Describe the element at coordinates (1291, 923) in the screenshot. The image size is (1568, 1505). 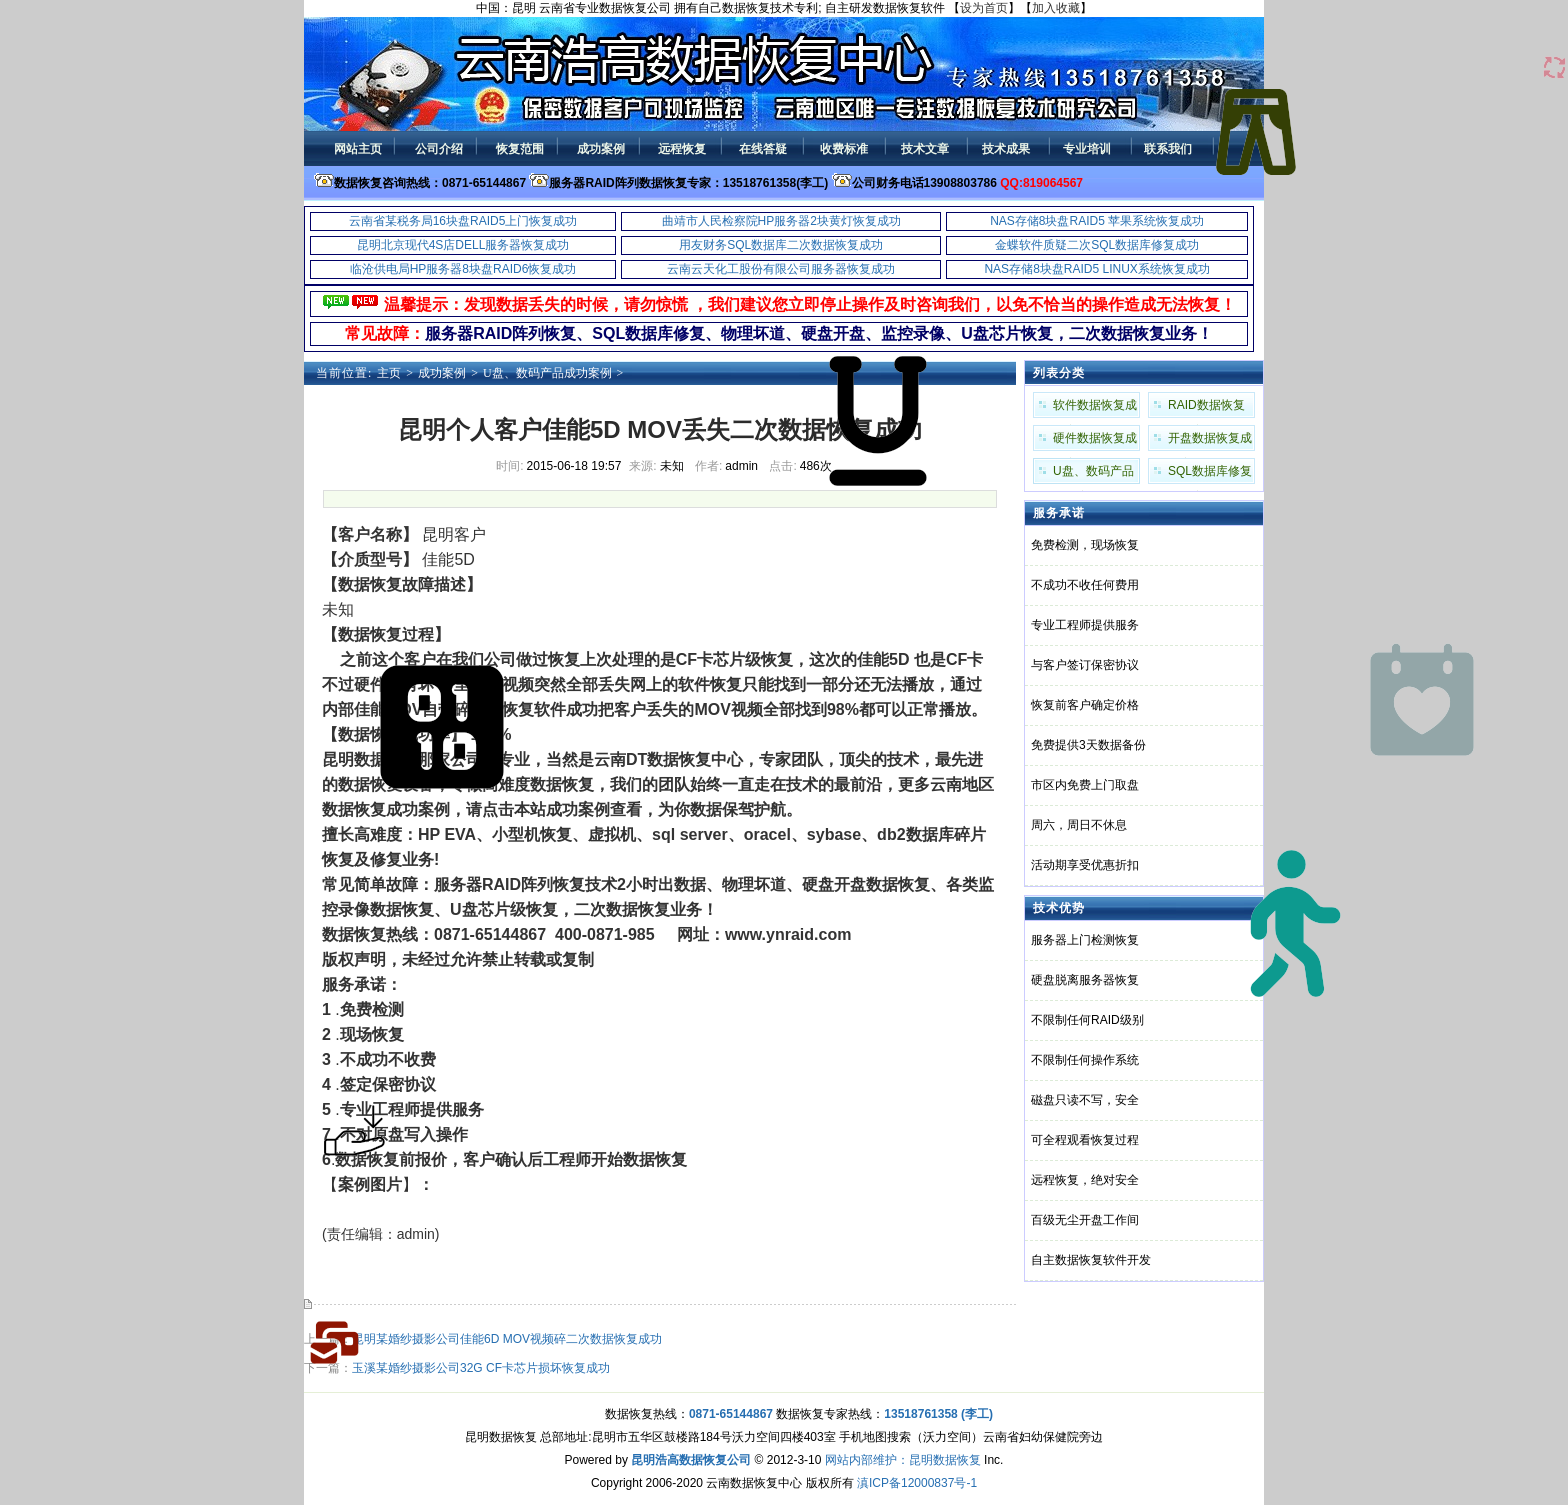
I see `walking directions or pedestrian navigation mode` at that location.